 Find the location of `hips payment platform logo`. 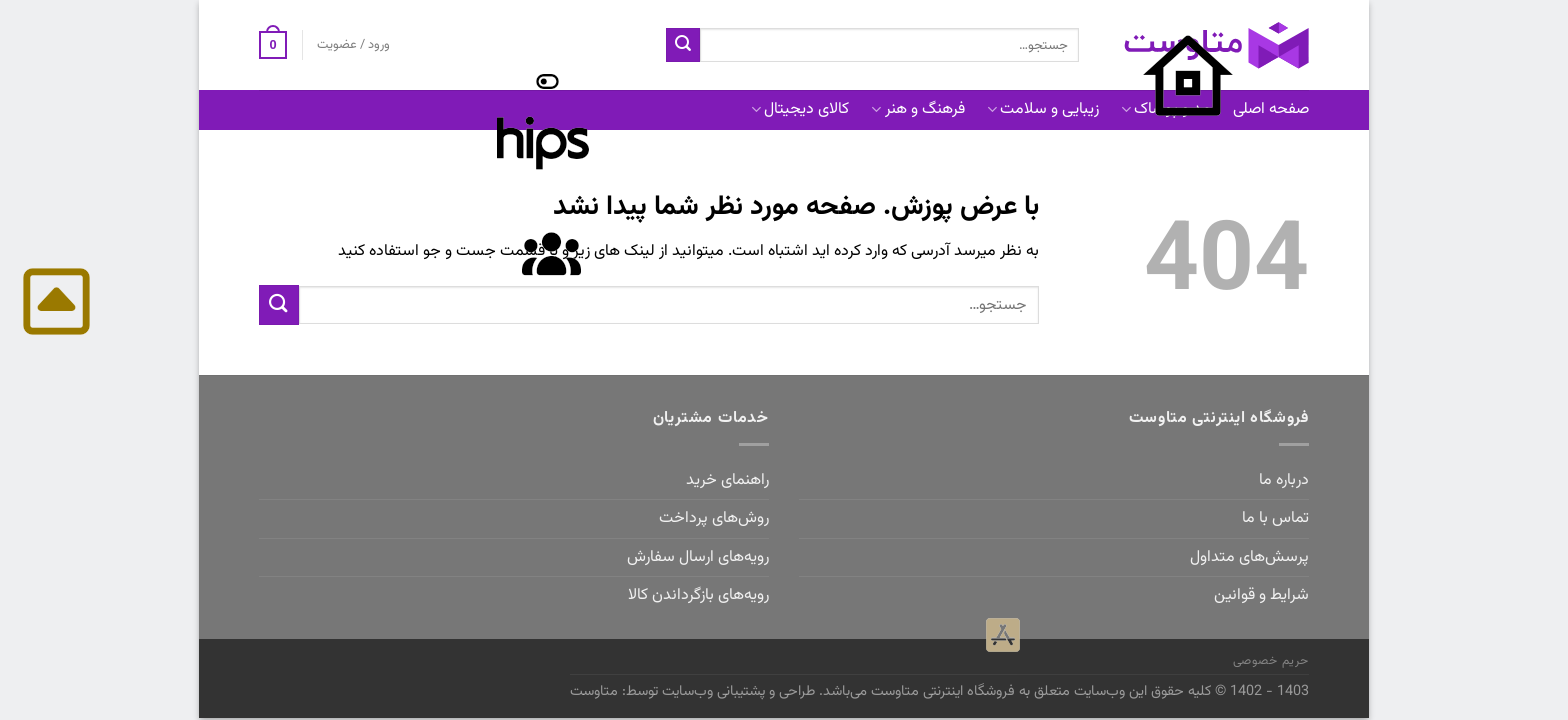

hips payment platform logo is located at coordinates (543, 143).